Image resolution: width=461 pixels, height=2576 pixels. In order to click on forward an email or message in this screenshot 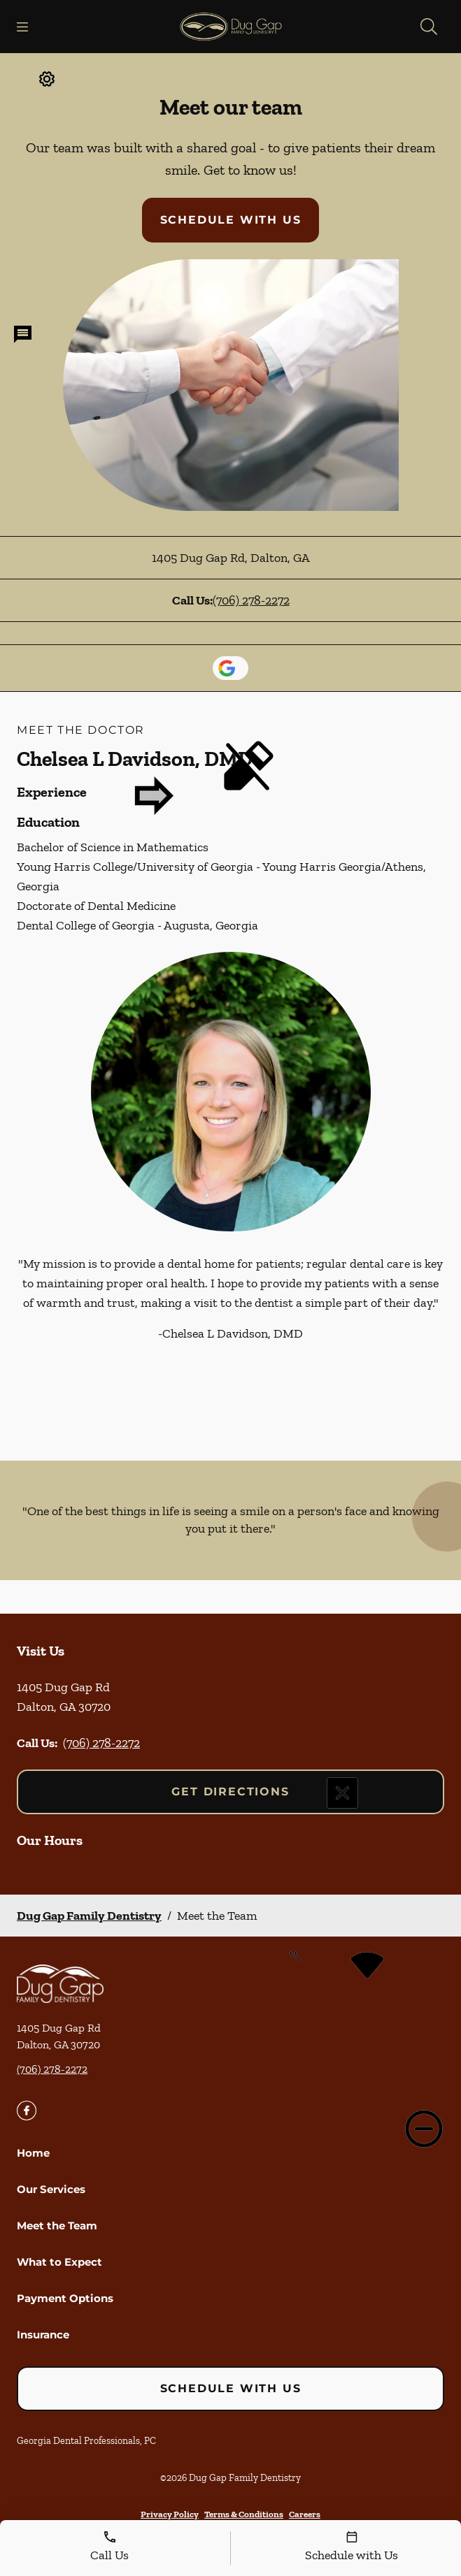, I will do `click(154, 795)`.